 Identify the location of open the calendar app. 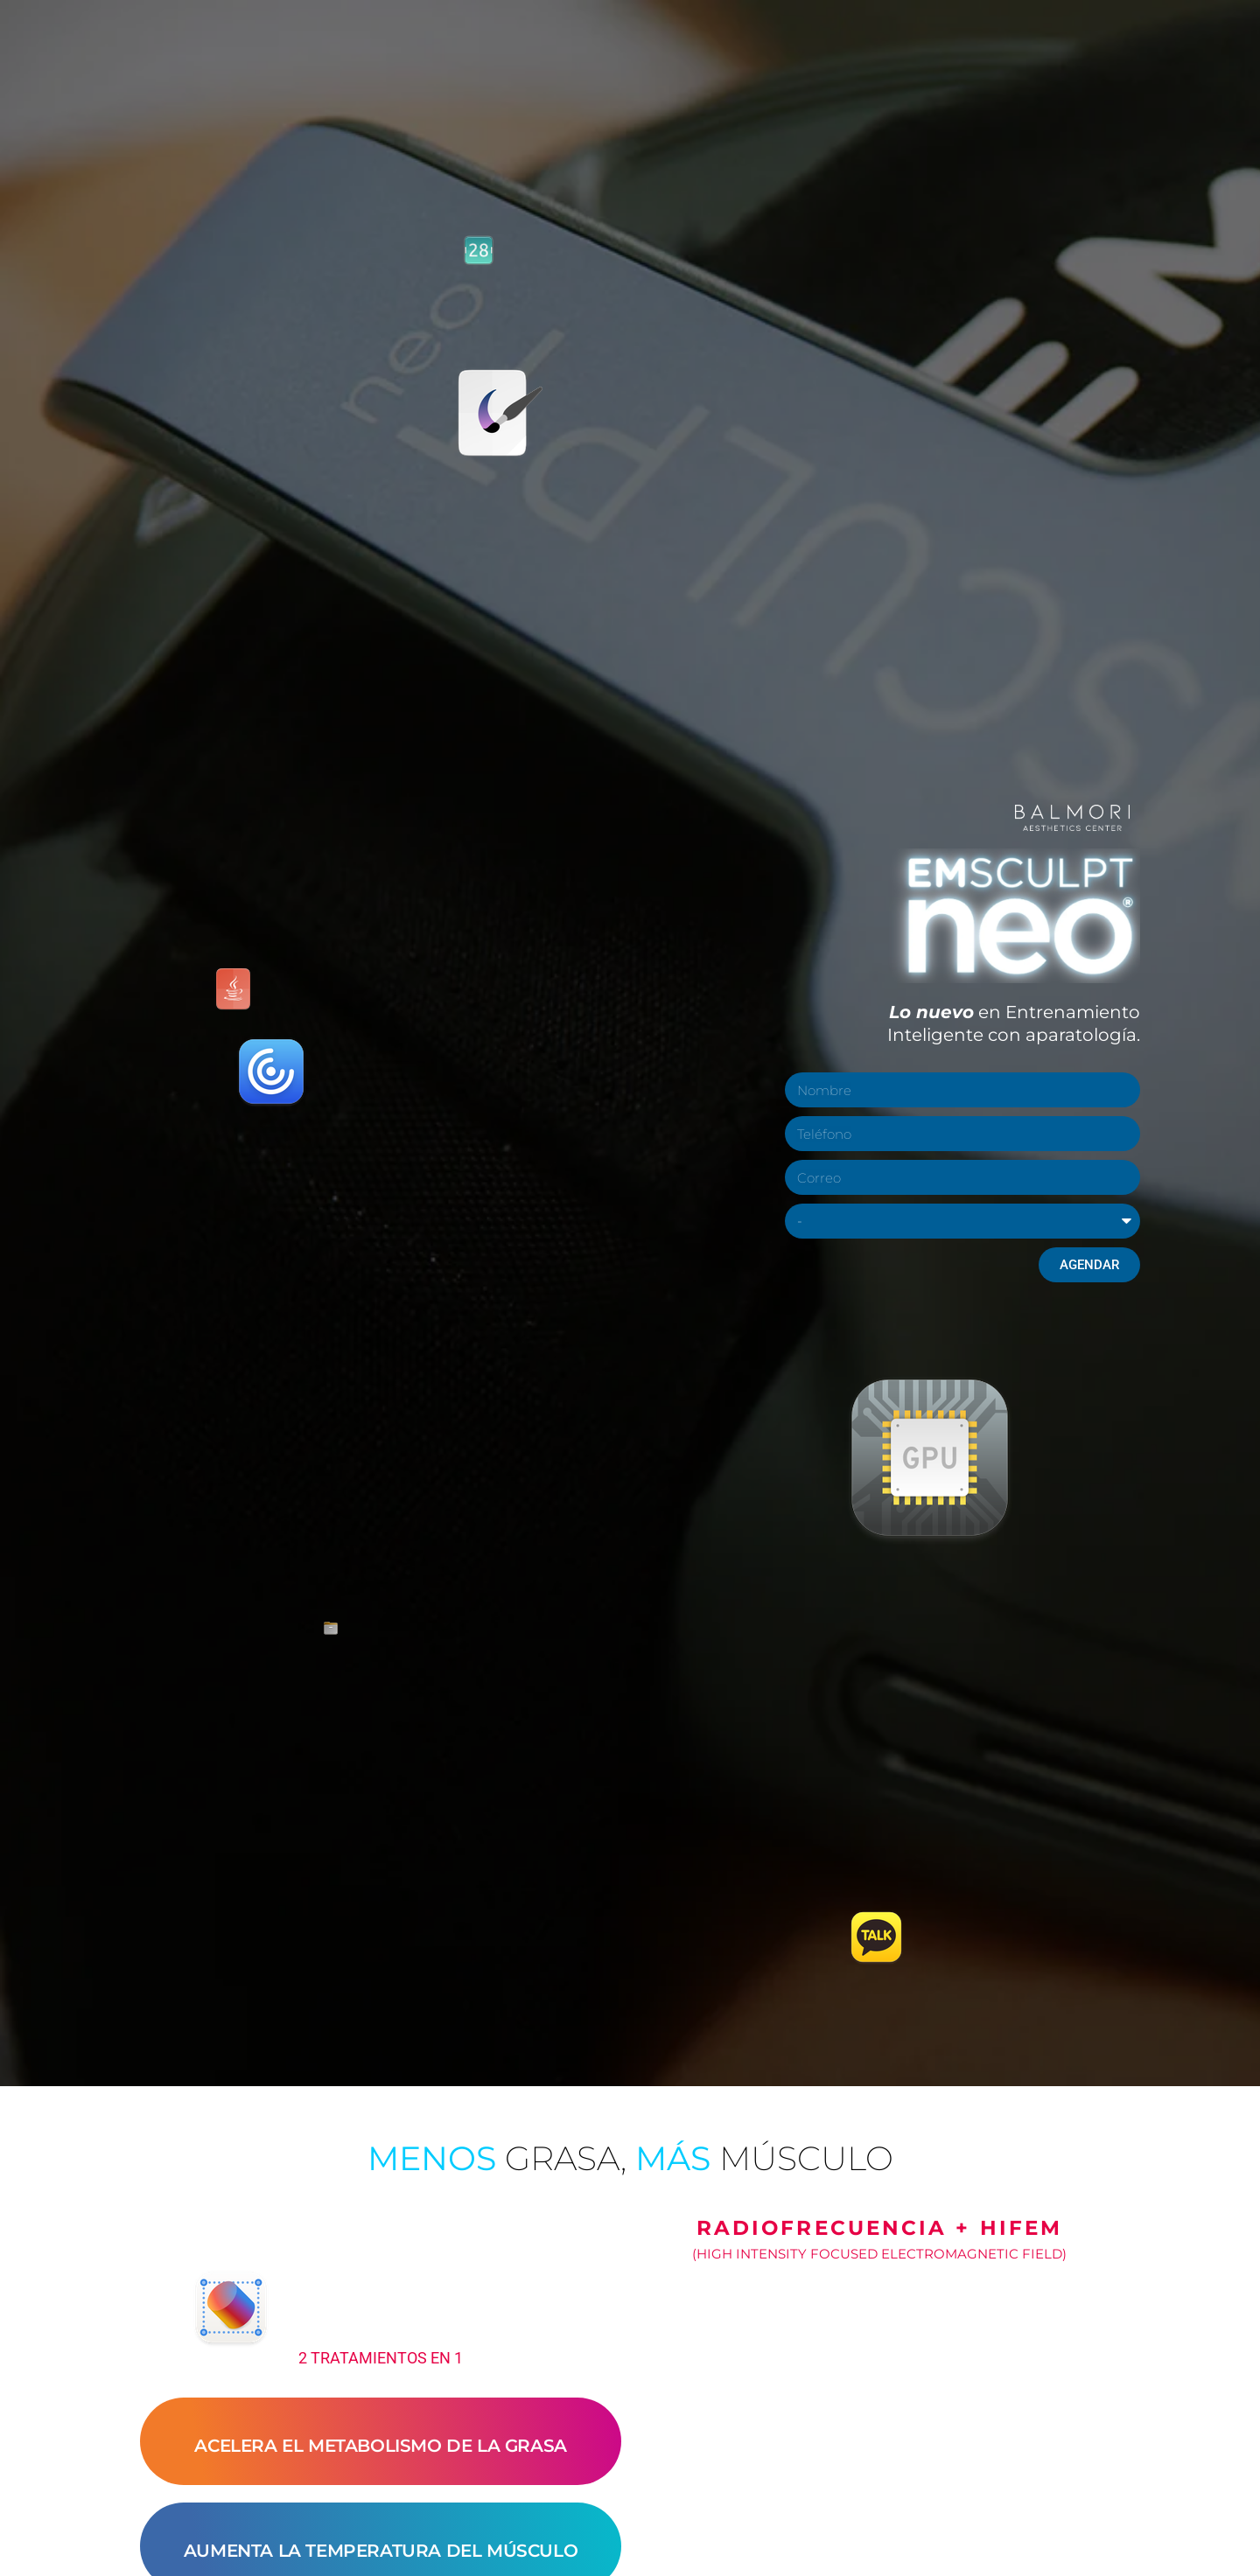
(479, 250).